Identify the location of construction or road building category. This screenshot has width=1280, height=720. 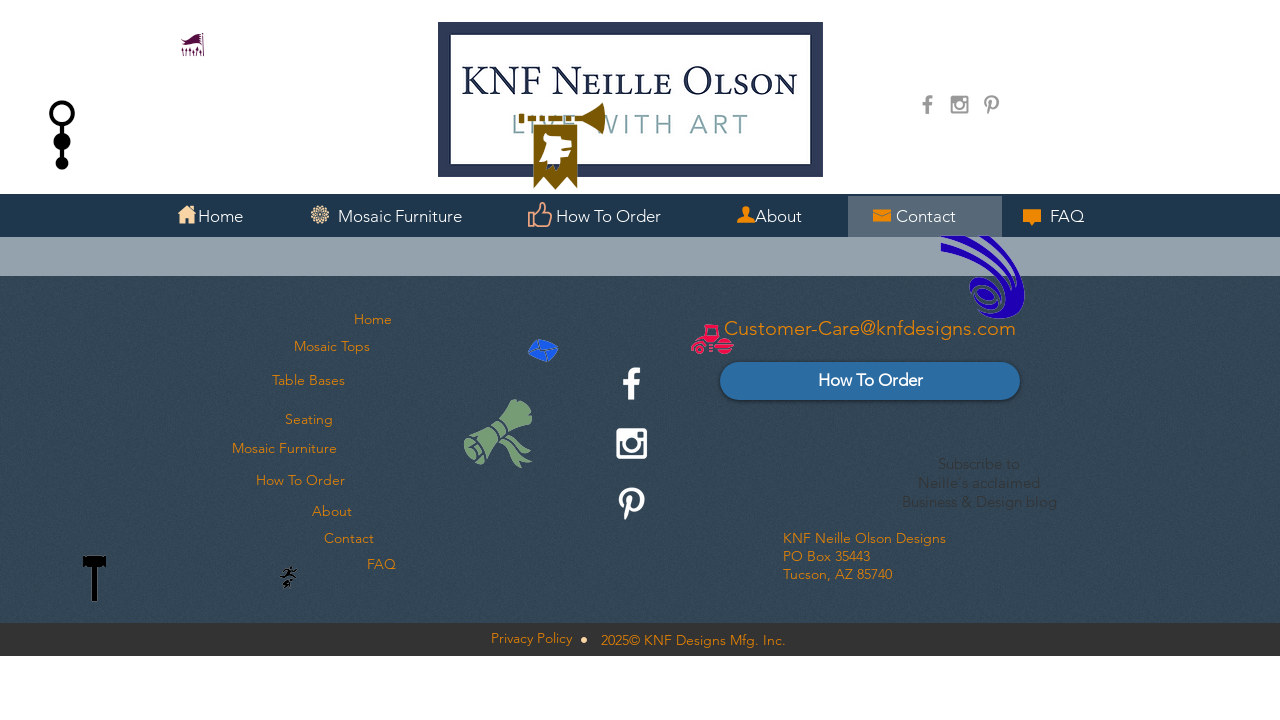
(712, 337).